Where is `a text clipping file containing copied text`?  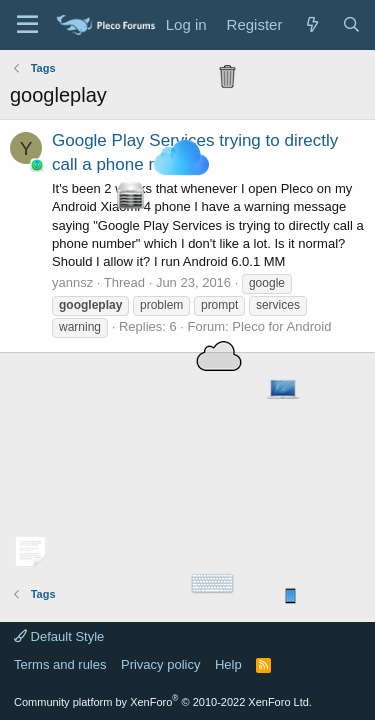 a text clipping file containing copied text is located at coordinates (30, 552).